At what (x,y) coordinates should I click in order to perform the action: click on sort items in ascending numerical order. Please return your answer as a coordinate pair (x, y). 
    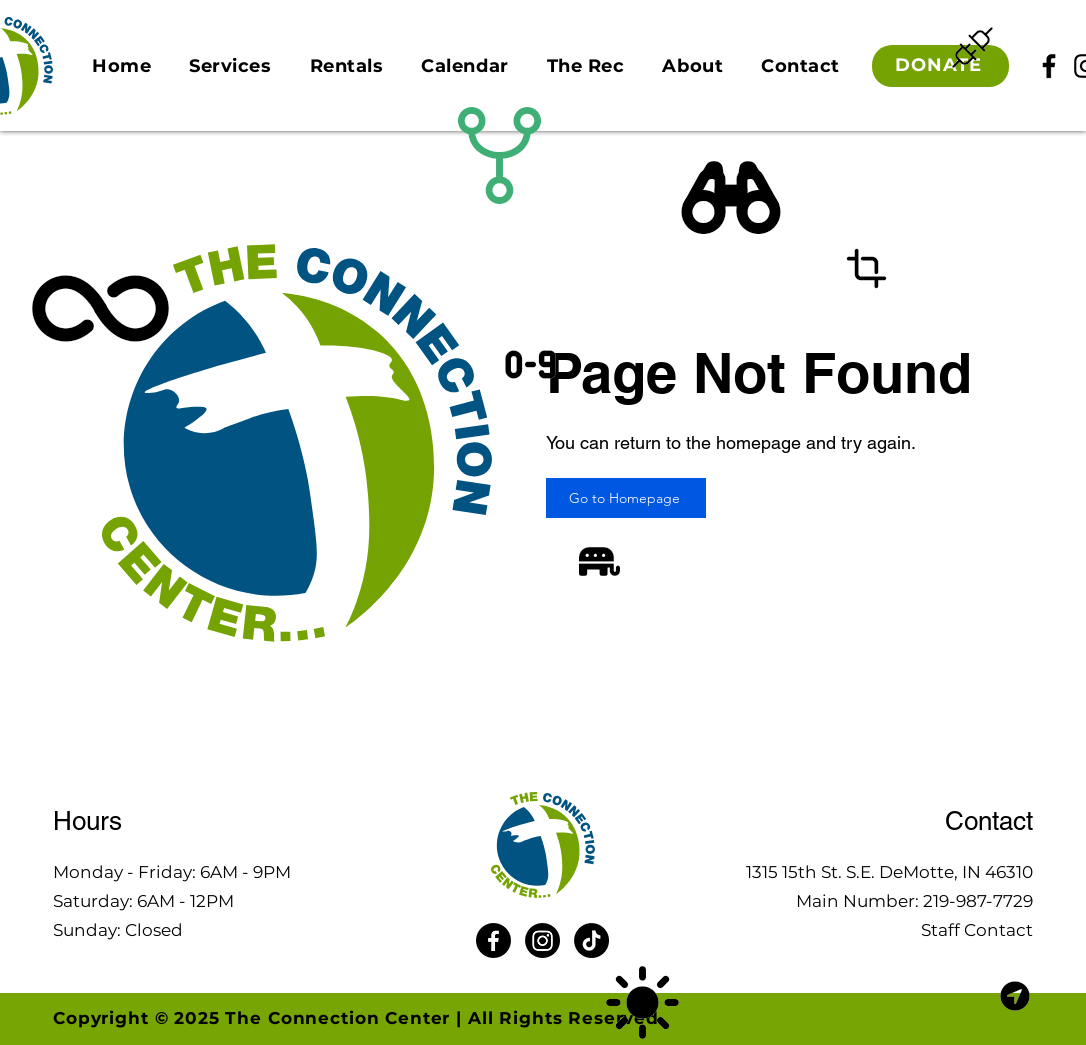
    Looking at the image, I should click on (530, 364).